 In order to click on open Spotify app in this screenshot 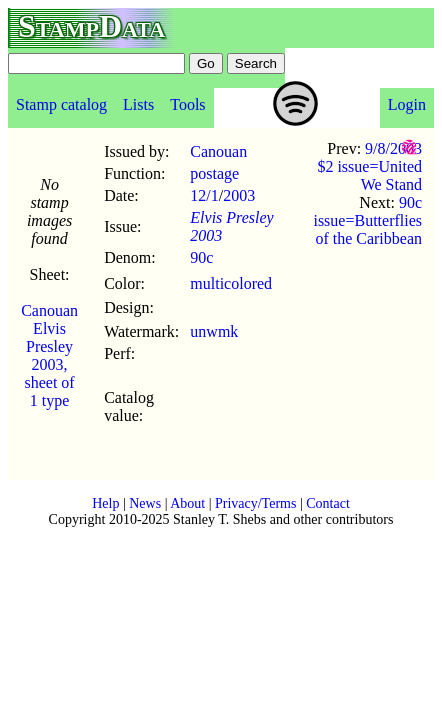, I will do `click(295, 103)`.